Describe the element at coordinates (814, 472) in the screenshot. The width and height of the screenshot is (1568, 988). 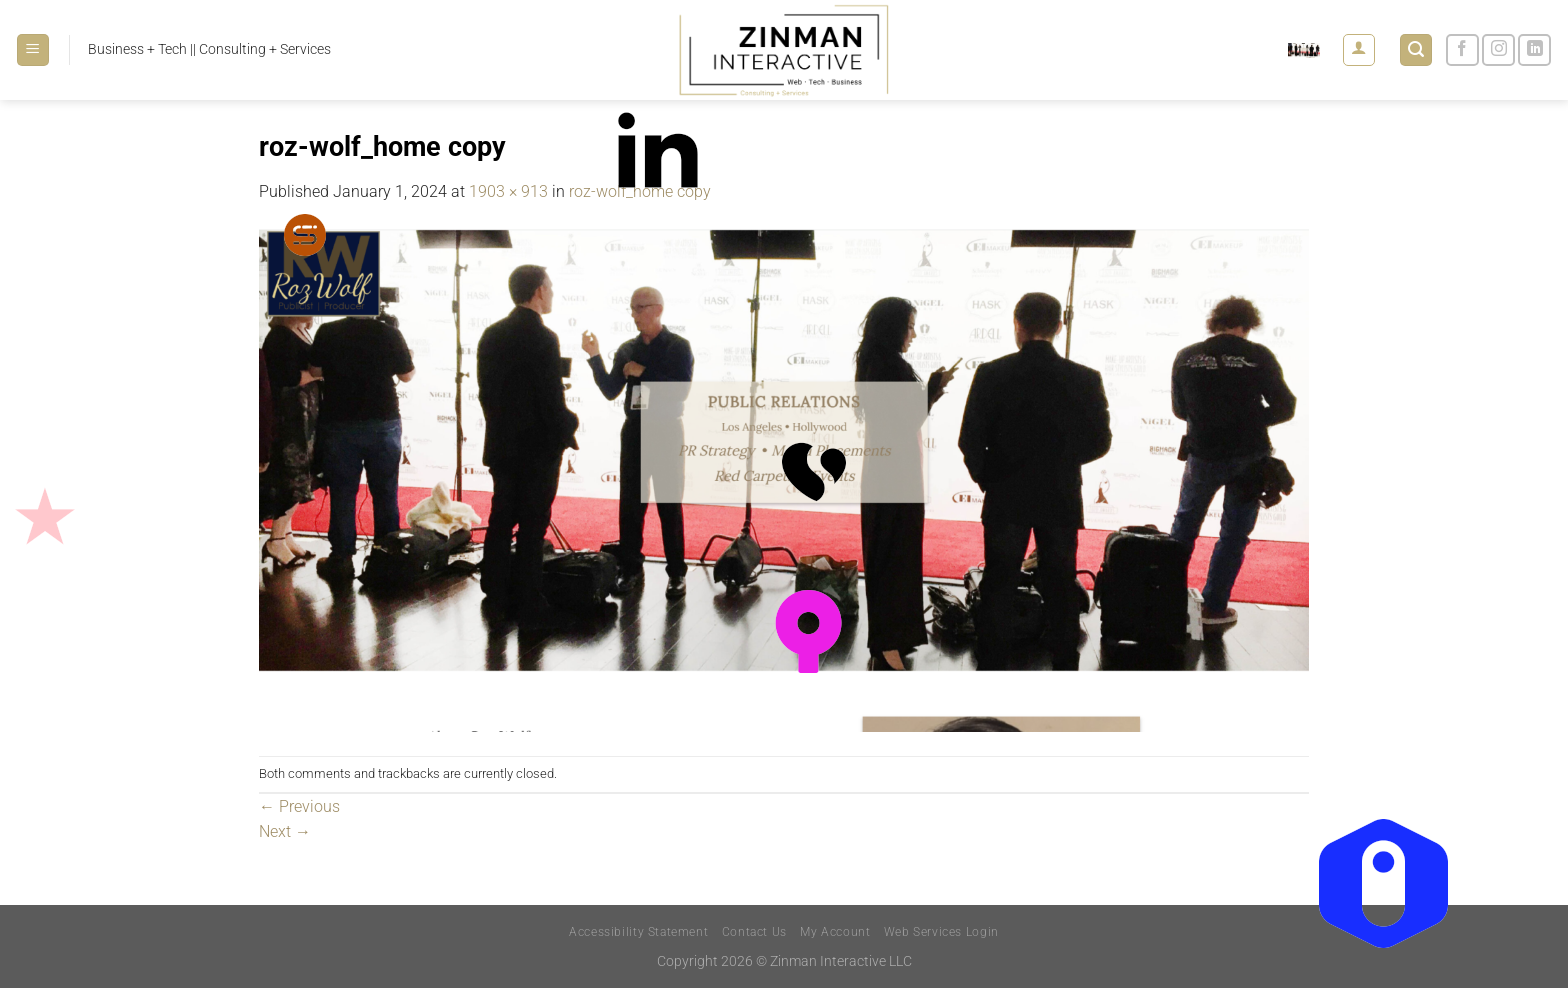
I see `visit the Soriana website or app` at that location.